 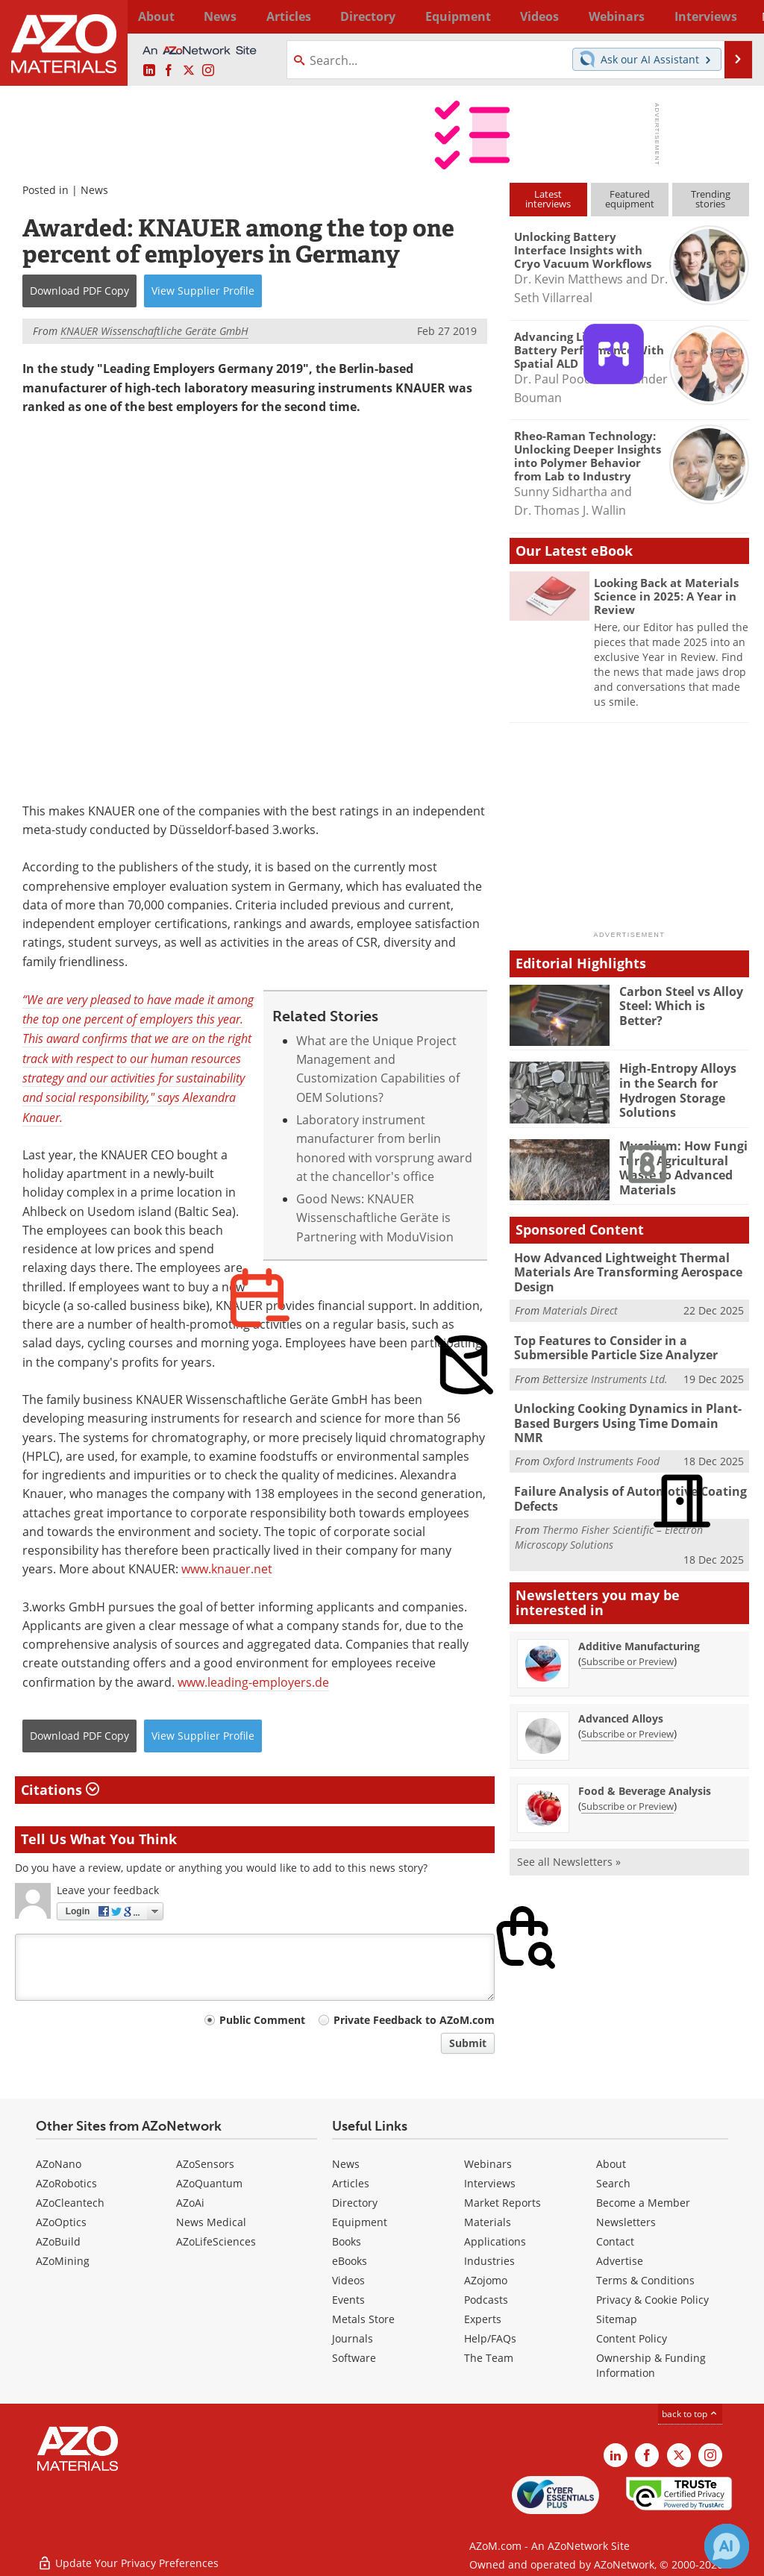 I want to click on keyboard shortcut indicator for F4 function key, so click(x=613, y=354).